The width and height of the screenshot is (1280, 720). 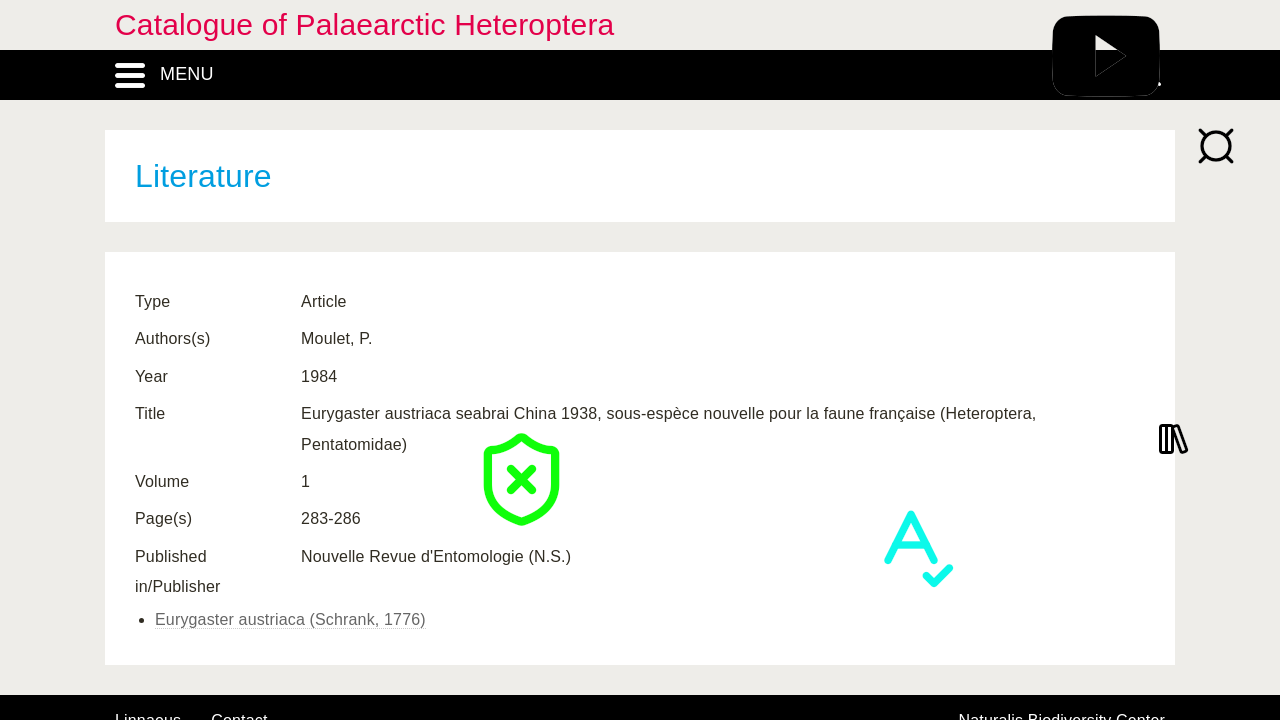 What do you see at coordinates (521, 479) in the screenshot?
I see `security protection disabled or off` at bounding box center [521, 479].